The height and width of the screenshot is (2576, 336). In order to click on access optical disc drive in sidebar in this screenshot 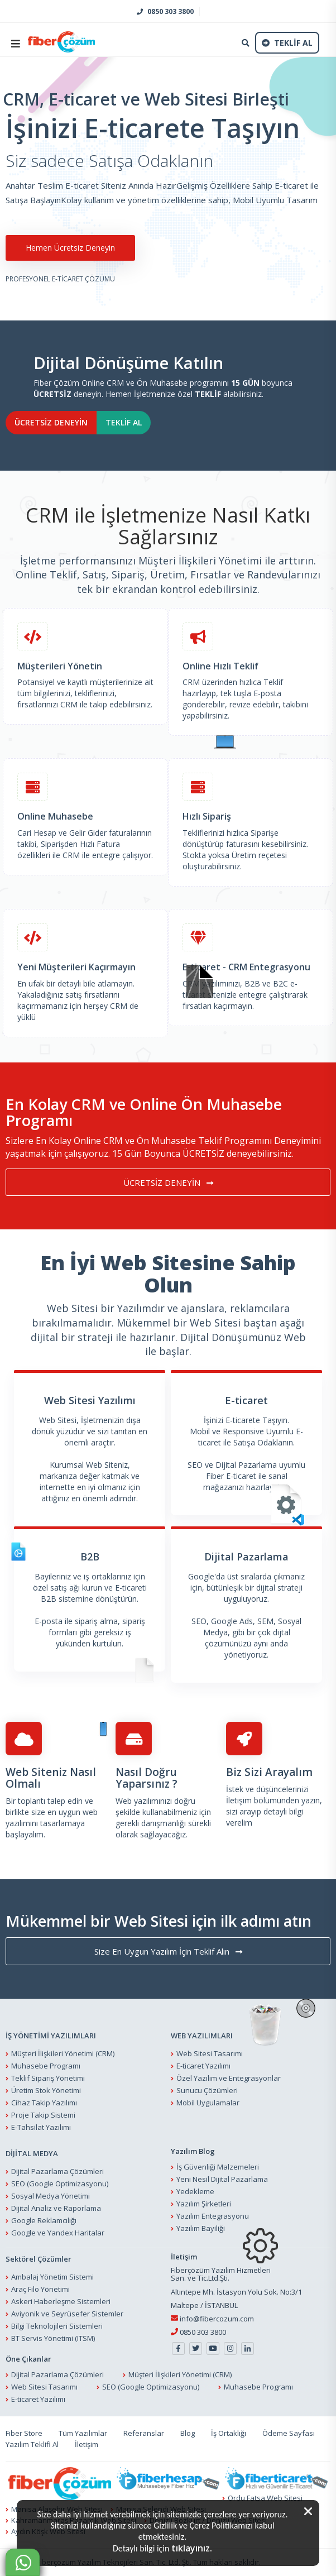, I will do `click(306, 2008)`.